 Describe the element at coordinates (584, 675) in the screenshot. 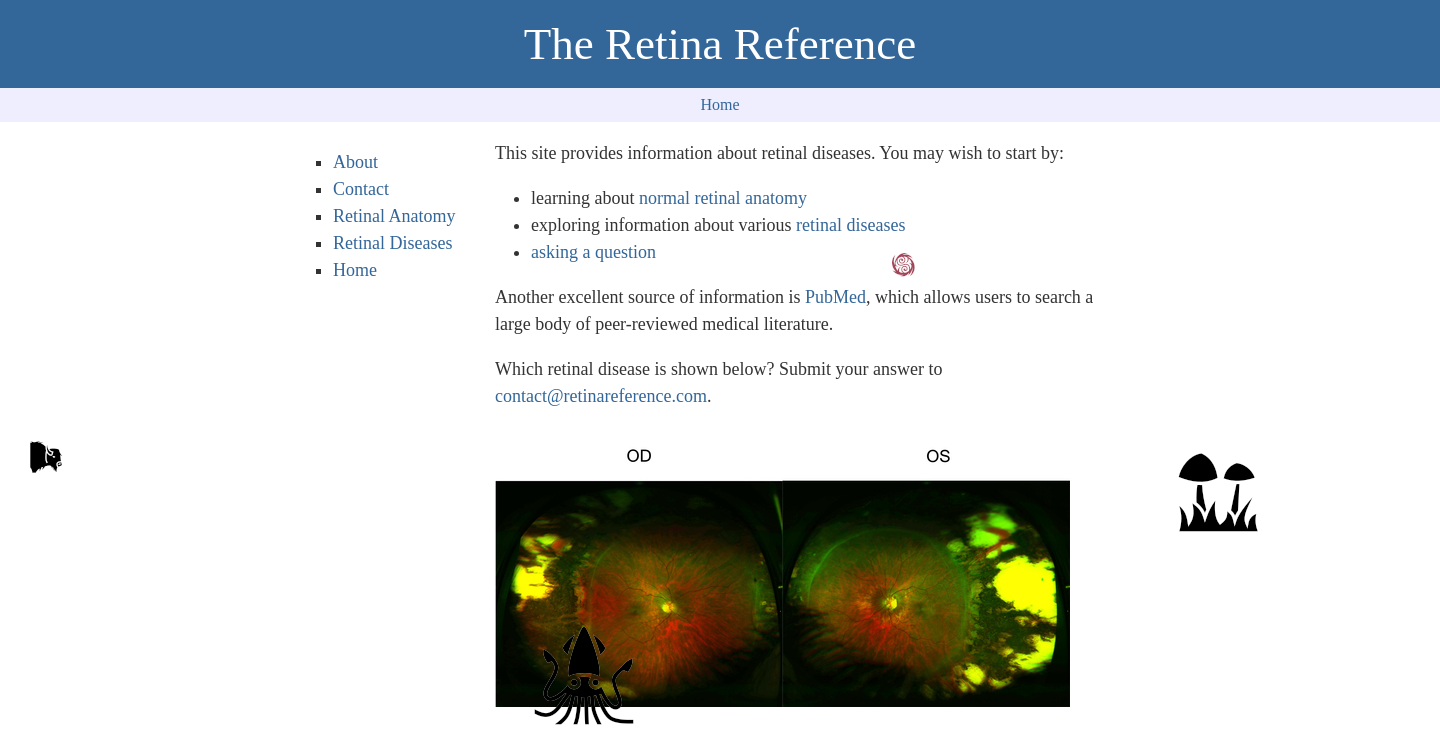

I see `sea creature or ocean-themed game element` at that location.